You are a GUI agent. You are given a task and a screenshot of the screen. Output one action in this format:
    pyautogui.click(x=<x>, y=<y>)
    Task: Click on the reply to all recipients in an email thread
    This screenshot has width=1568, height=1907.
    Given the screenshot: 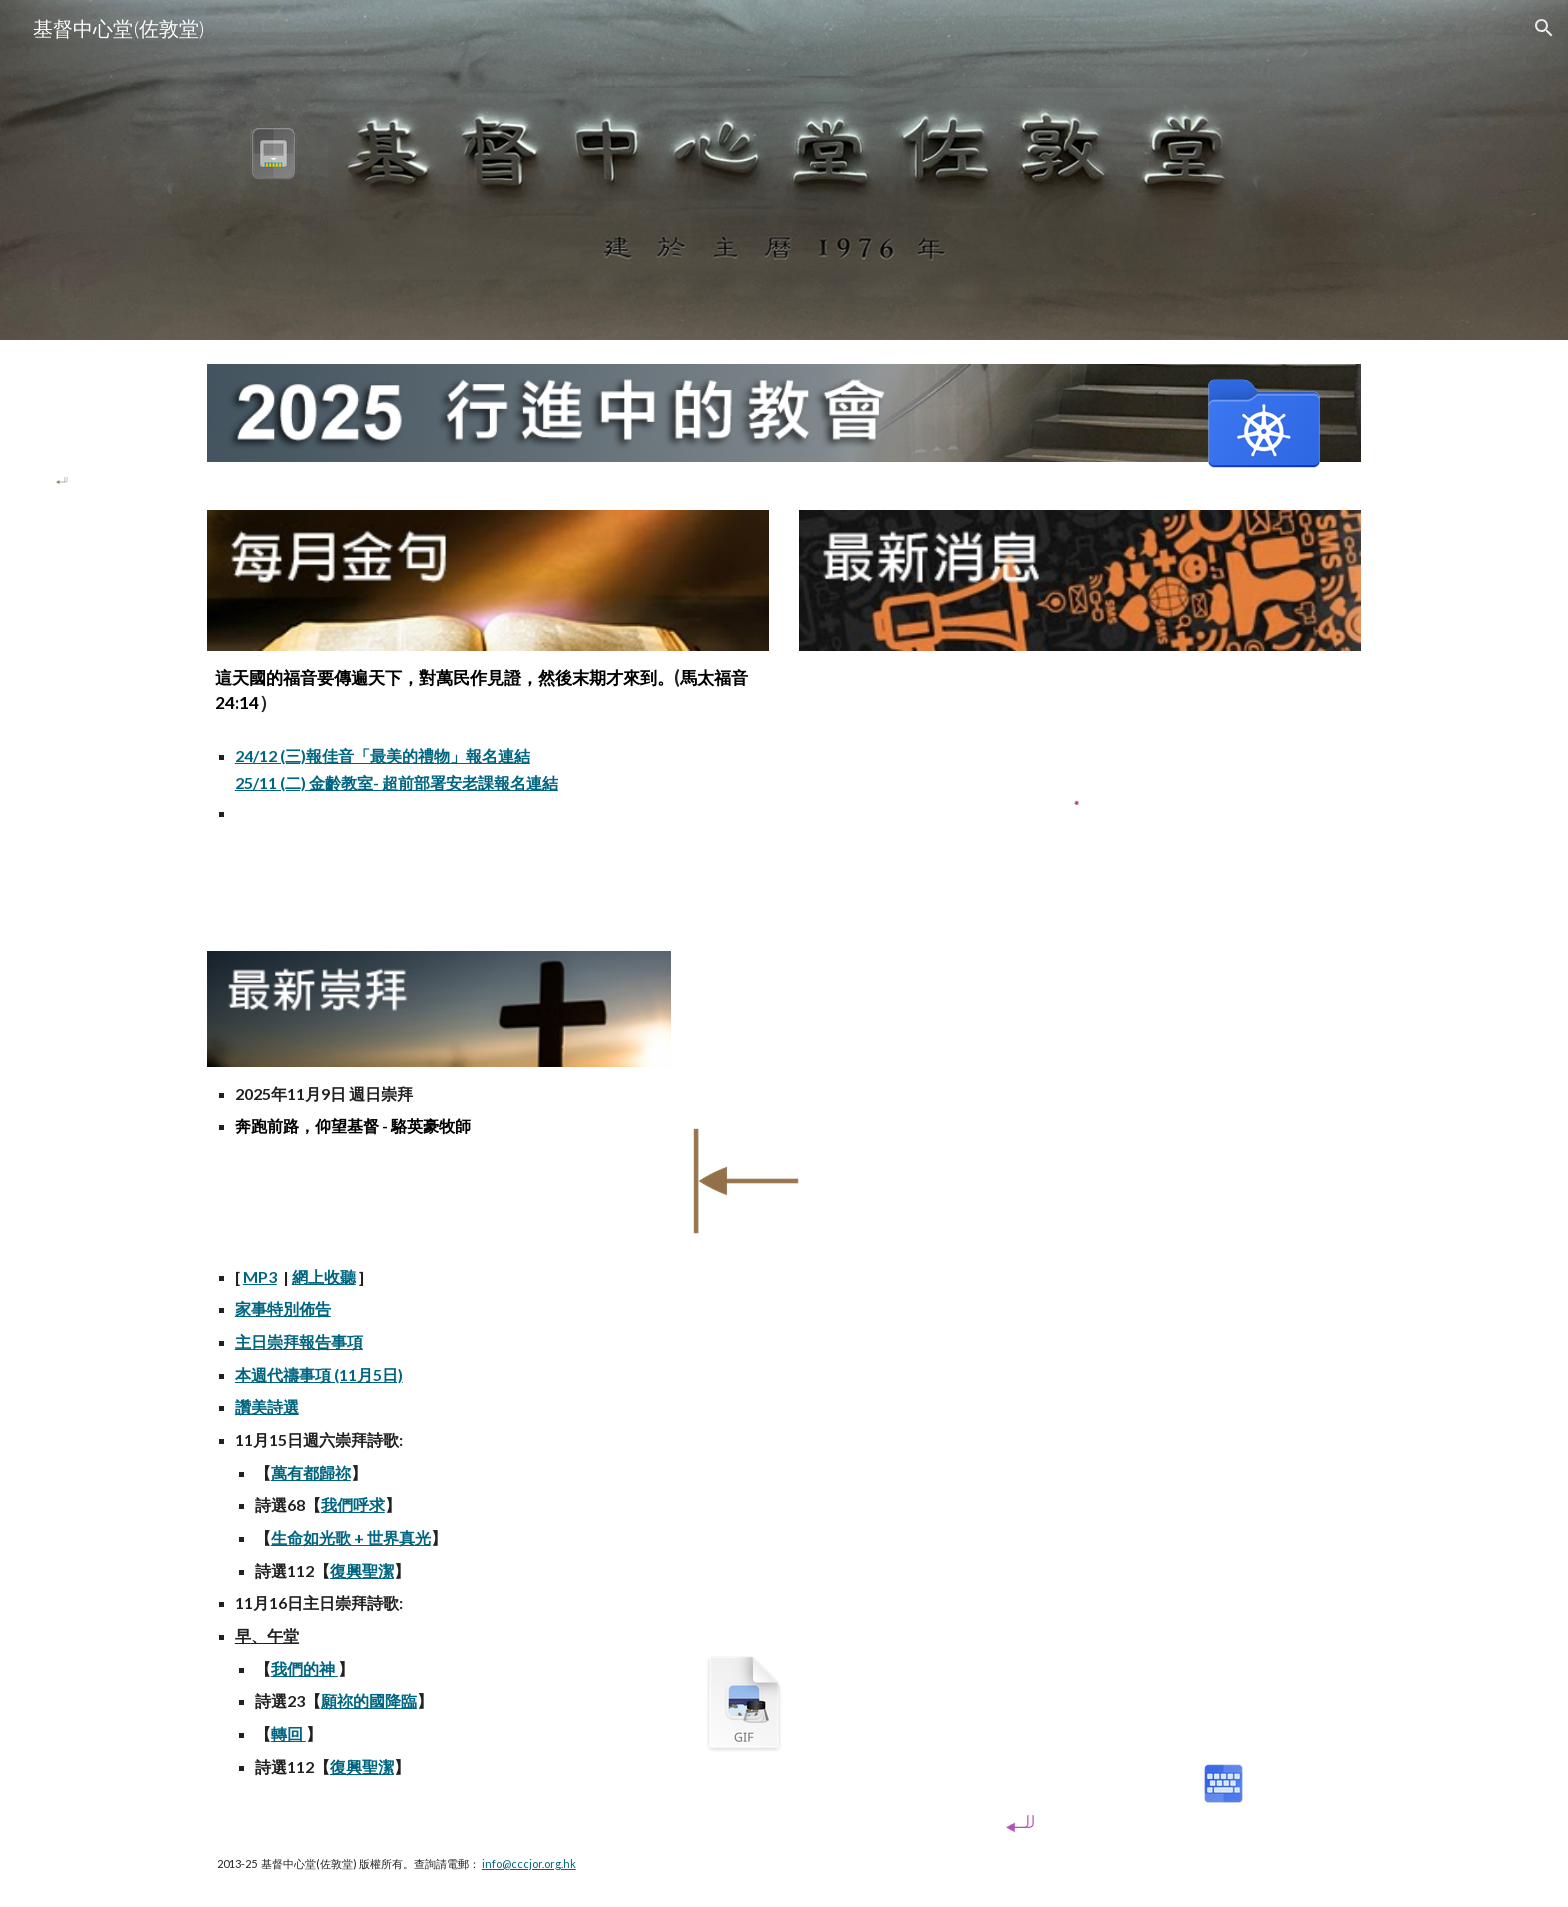 What is the action you would take?
    pyautogui.click(x=1019, y=1821)
    